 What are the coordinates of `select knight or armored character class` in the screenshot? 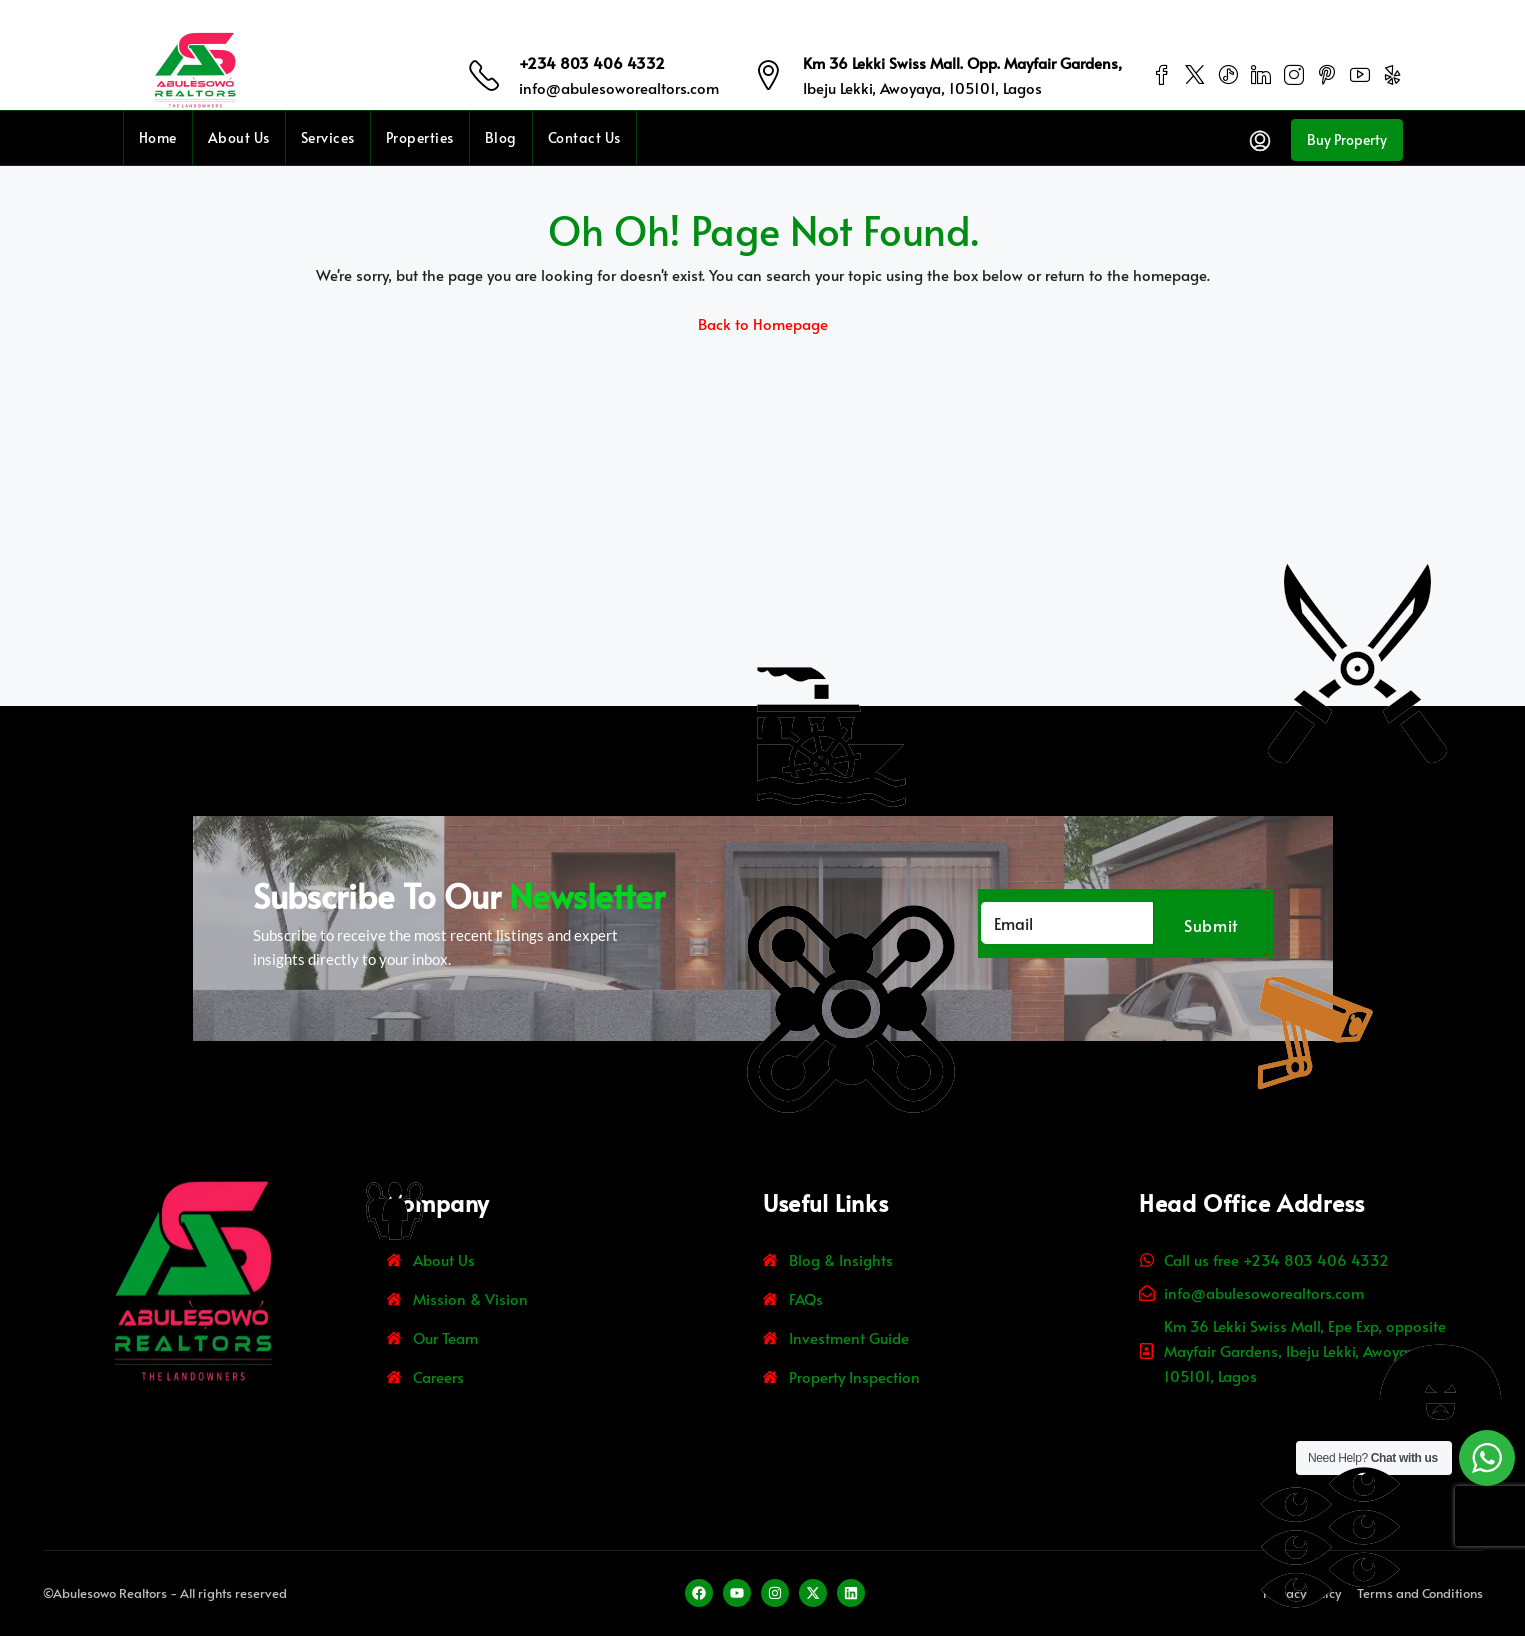 It's located at (1440, 1384).